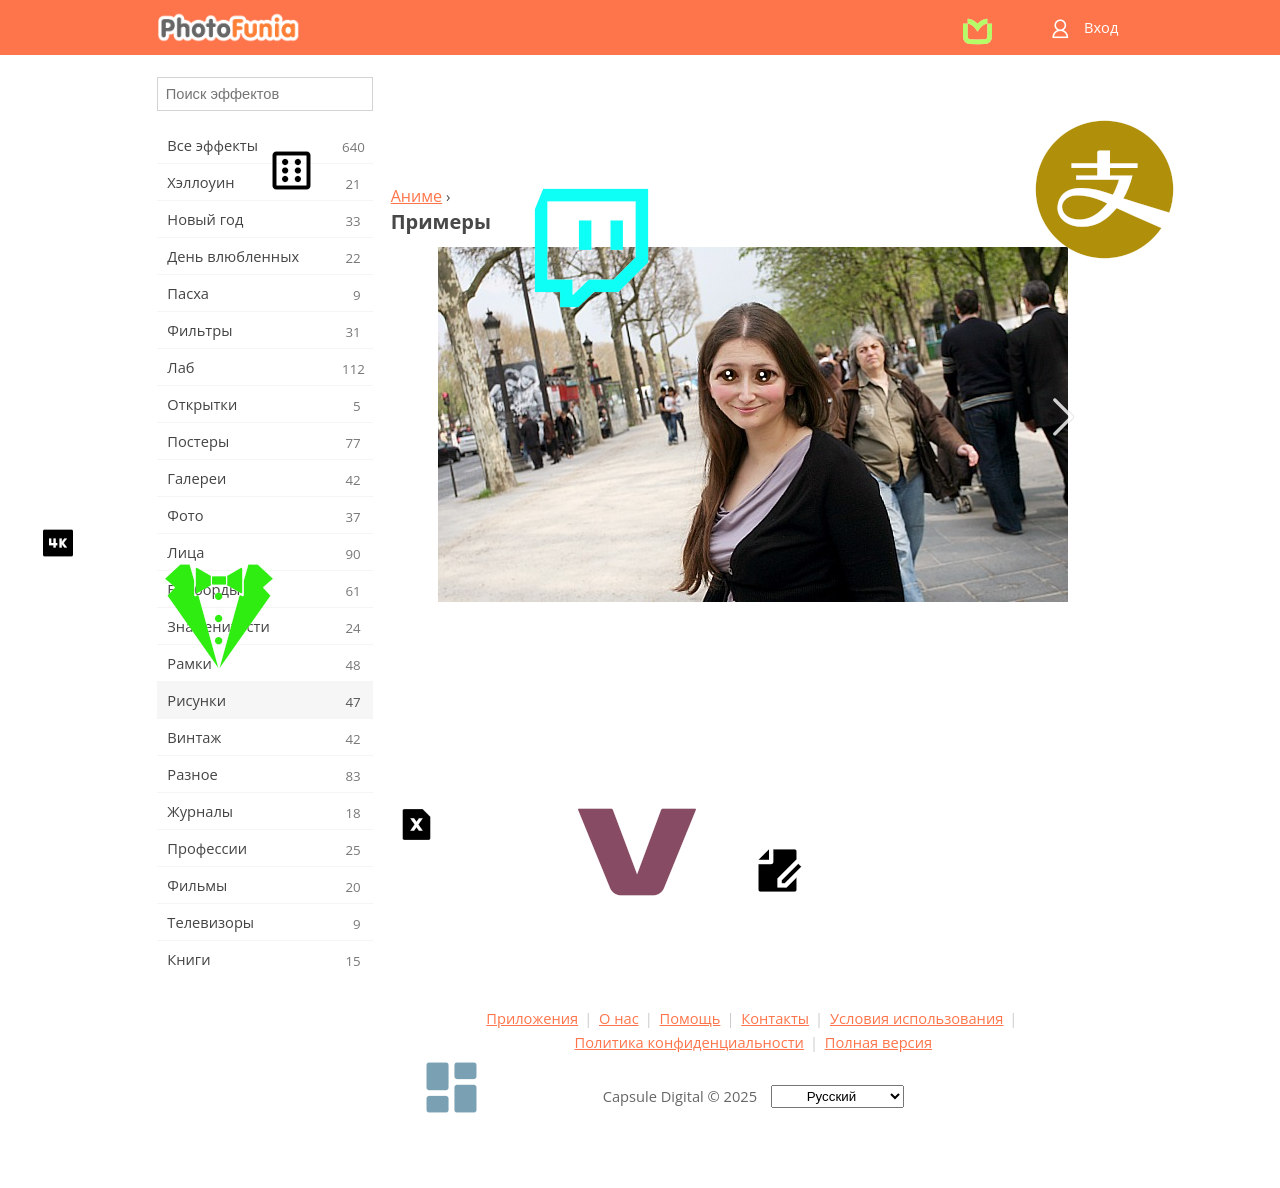  I want to click on open Twitch app, so click(591, 245).